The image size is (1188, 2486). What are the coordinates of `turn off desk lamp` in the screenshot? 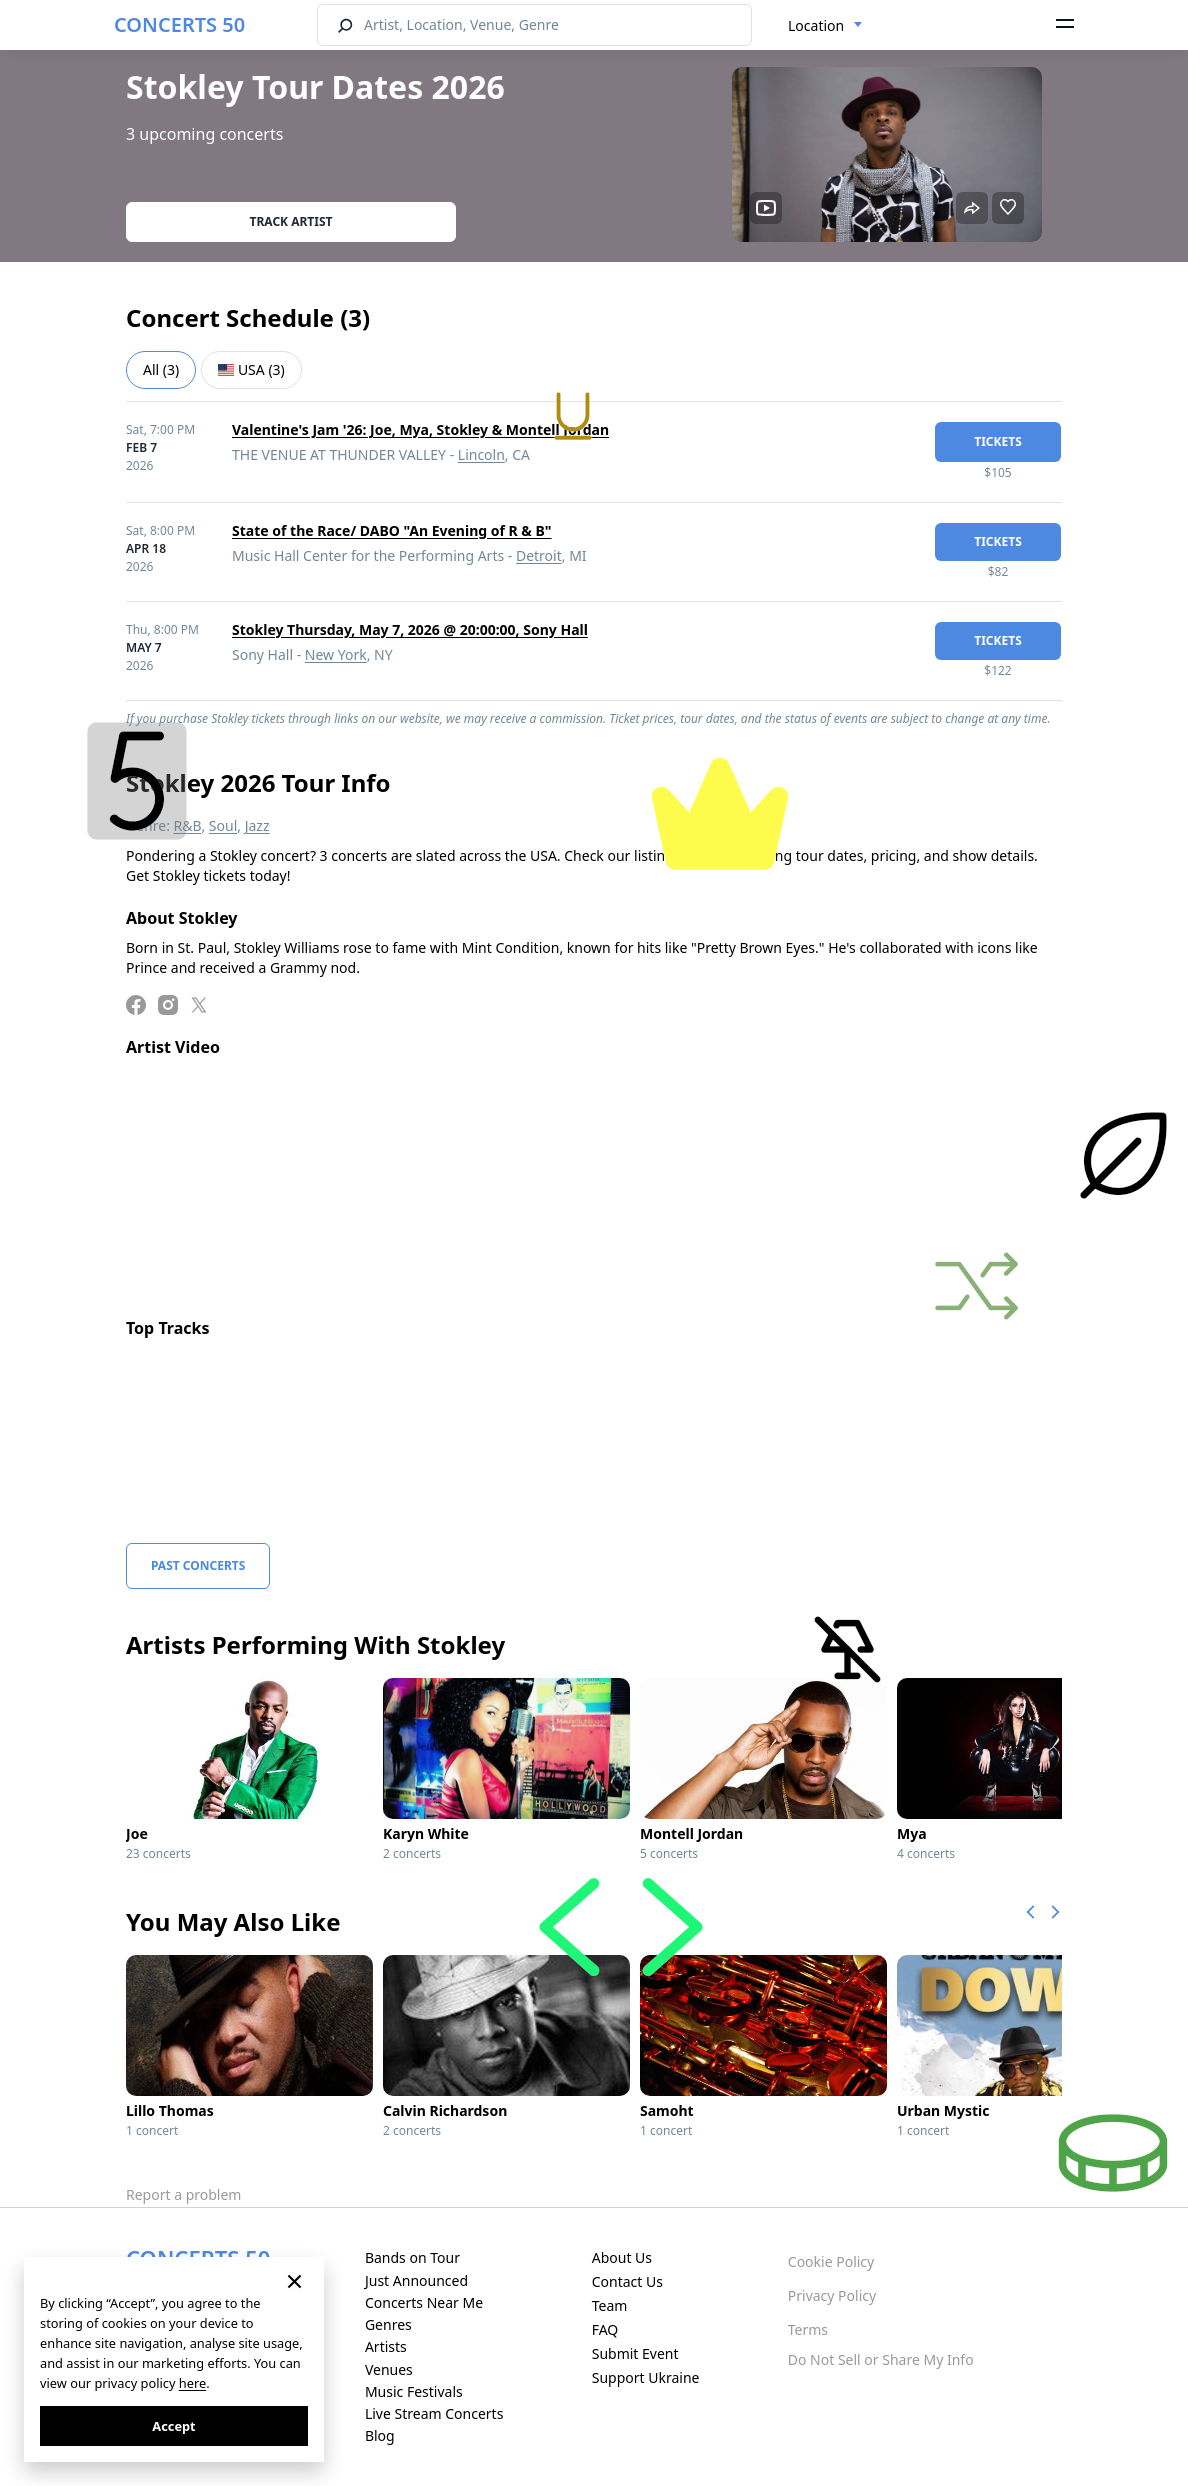 It's located at (847, 1649).